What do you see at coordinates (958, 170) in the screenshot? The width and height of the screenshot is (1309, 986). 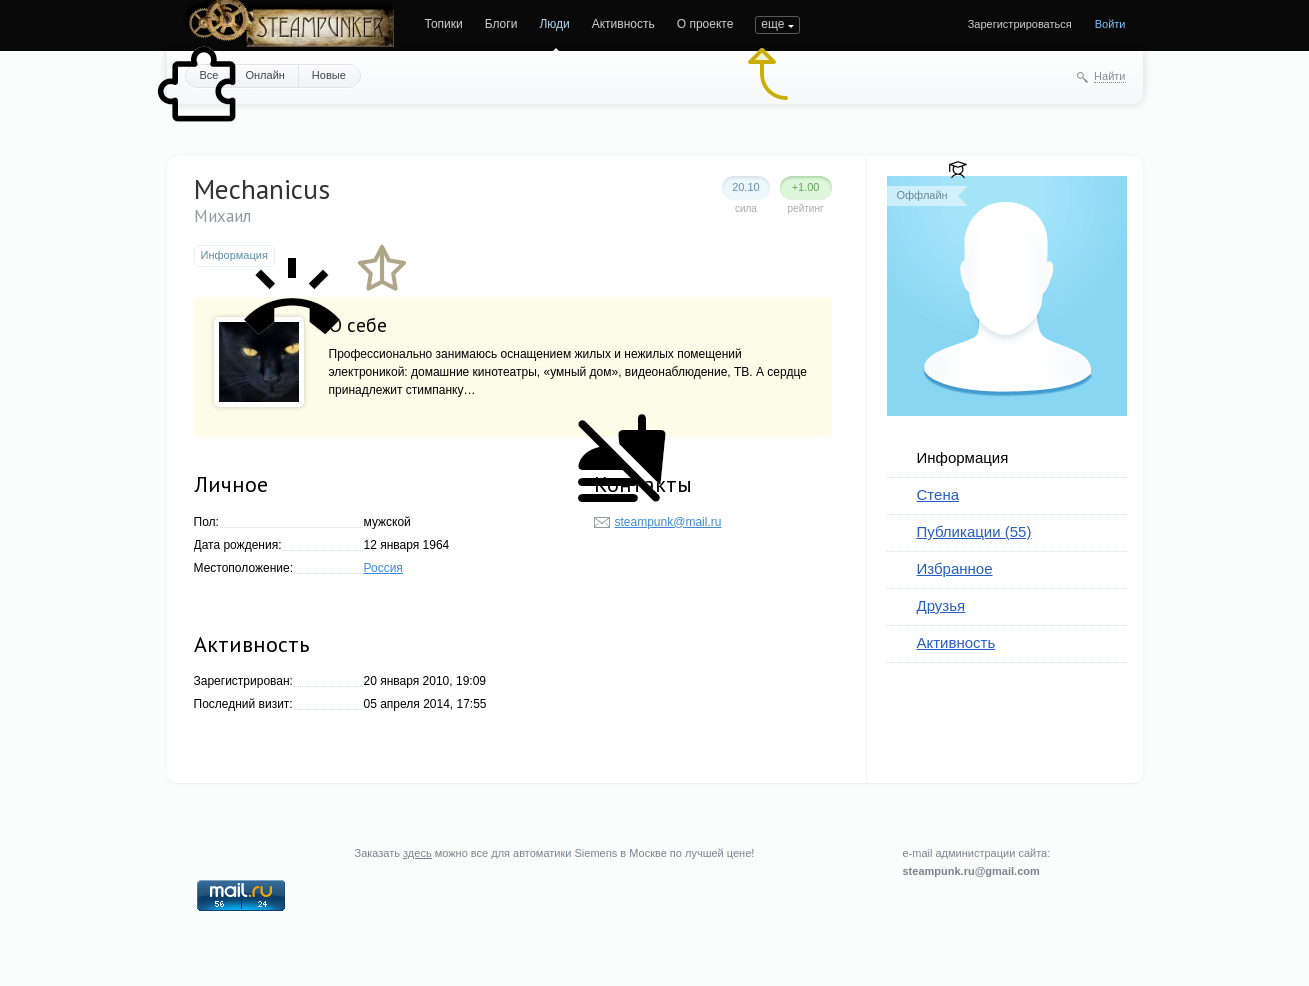 I see `view student profile` at bounding box center [958, 170].